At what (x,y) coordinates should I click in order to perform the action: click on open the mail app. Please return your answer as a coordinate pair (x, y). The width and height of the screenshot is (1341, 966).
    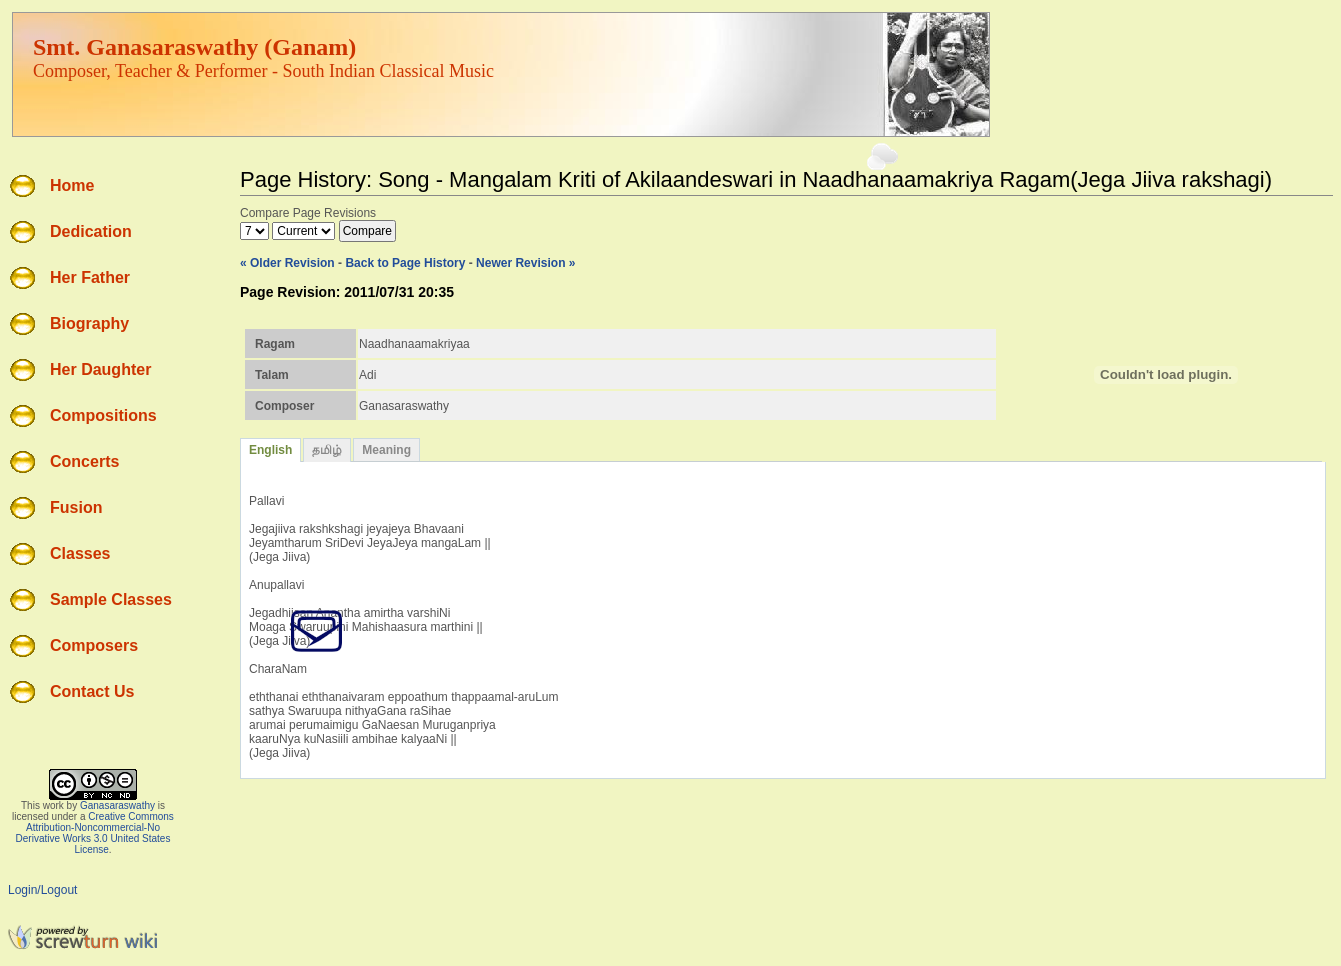
    Looking at the image, I should click on (316, 629).